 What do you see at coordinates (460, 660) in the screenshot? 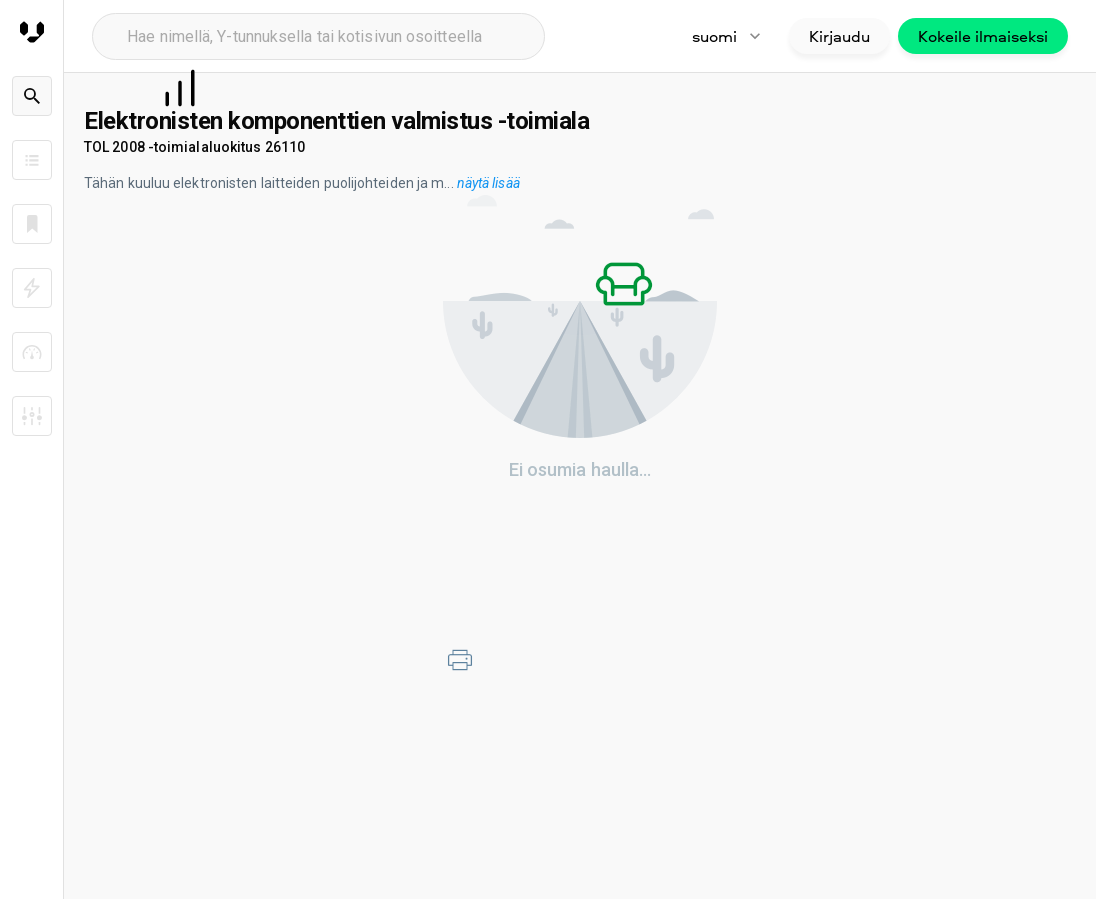
I see `print current document or page` at bounding box center [460, 660].